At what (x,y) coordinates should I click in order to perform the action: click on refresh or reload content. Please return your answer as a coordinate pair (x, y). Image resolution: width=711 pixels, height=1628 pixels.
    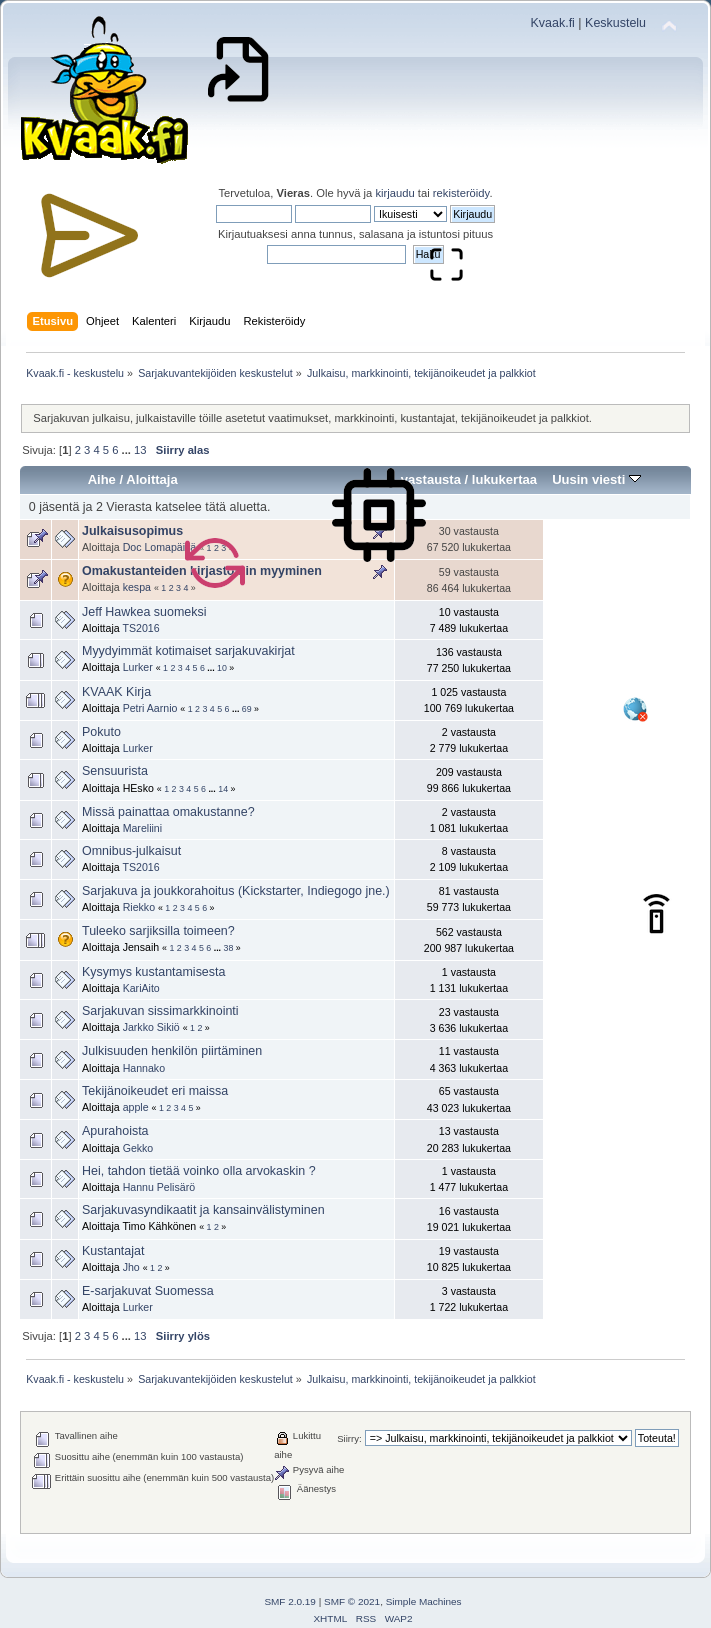
    Looking at the image, I should click on (215, 563).